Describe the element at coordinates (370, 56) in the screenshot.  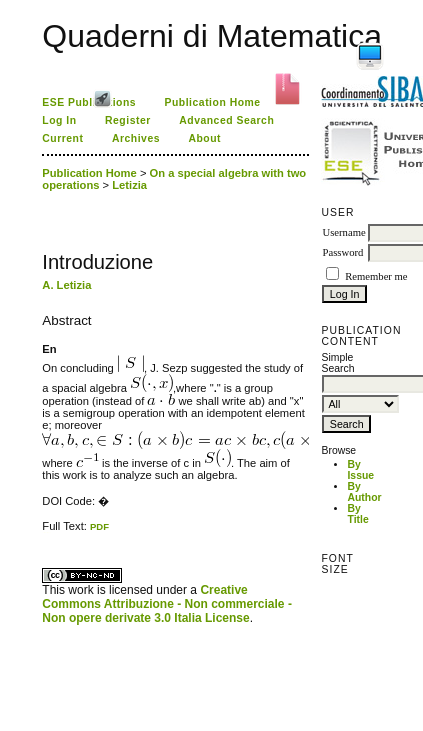
I see `open variety wallpaper changer app` at that location.